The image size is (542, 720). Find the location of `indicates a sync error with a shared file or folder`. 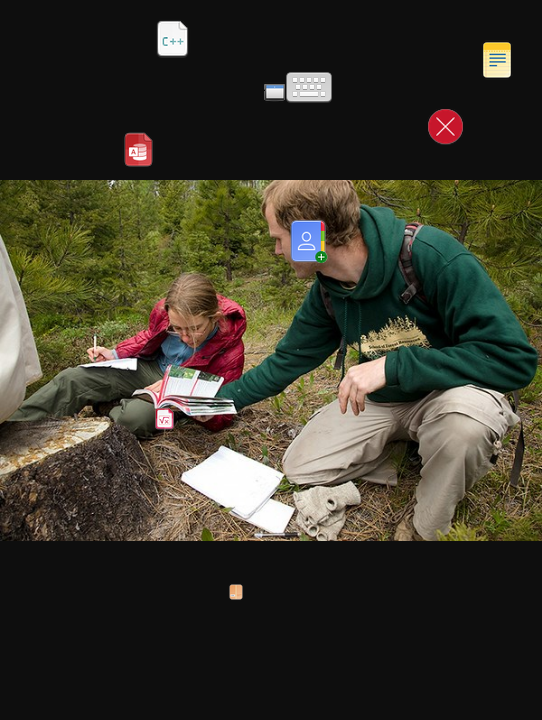

indicates a sync error with a shared file or folder is located at coordinates (445, 126).